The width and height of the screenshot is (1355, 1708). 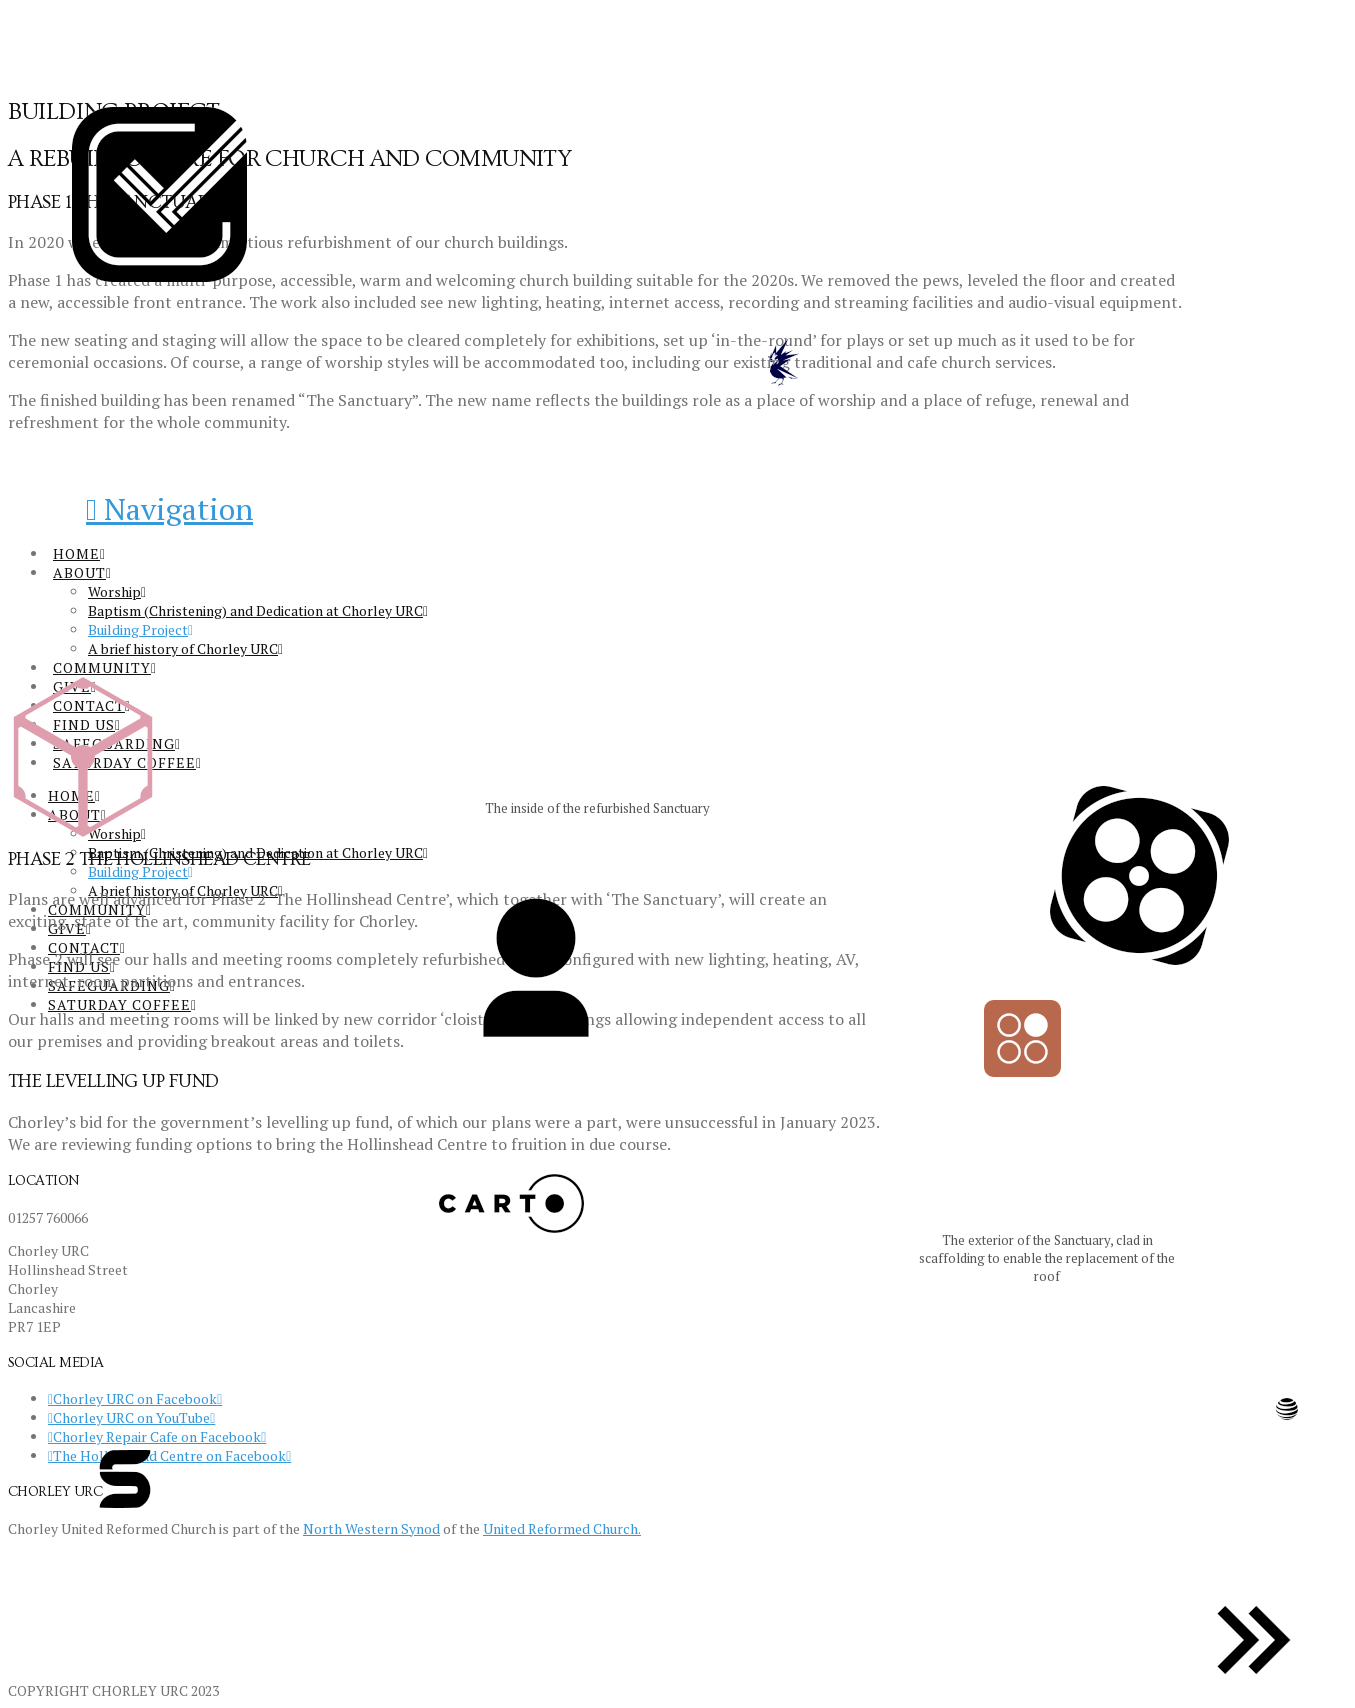 I want to click on IPFS (InterPlanetary File System) logo, so click(x=83, y=757).